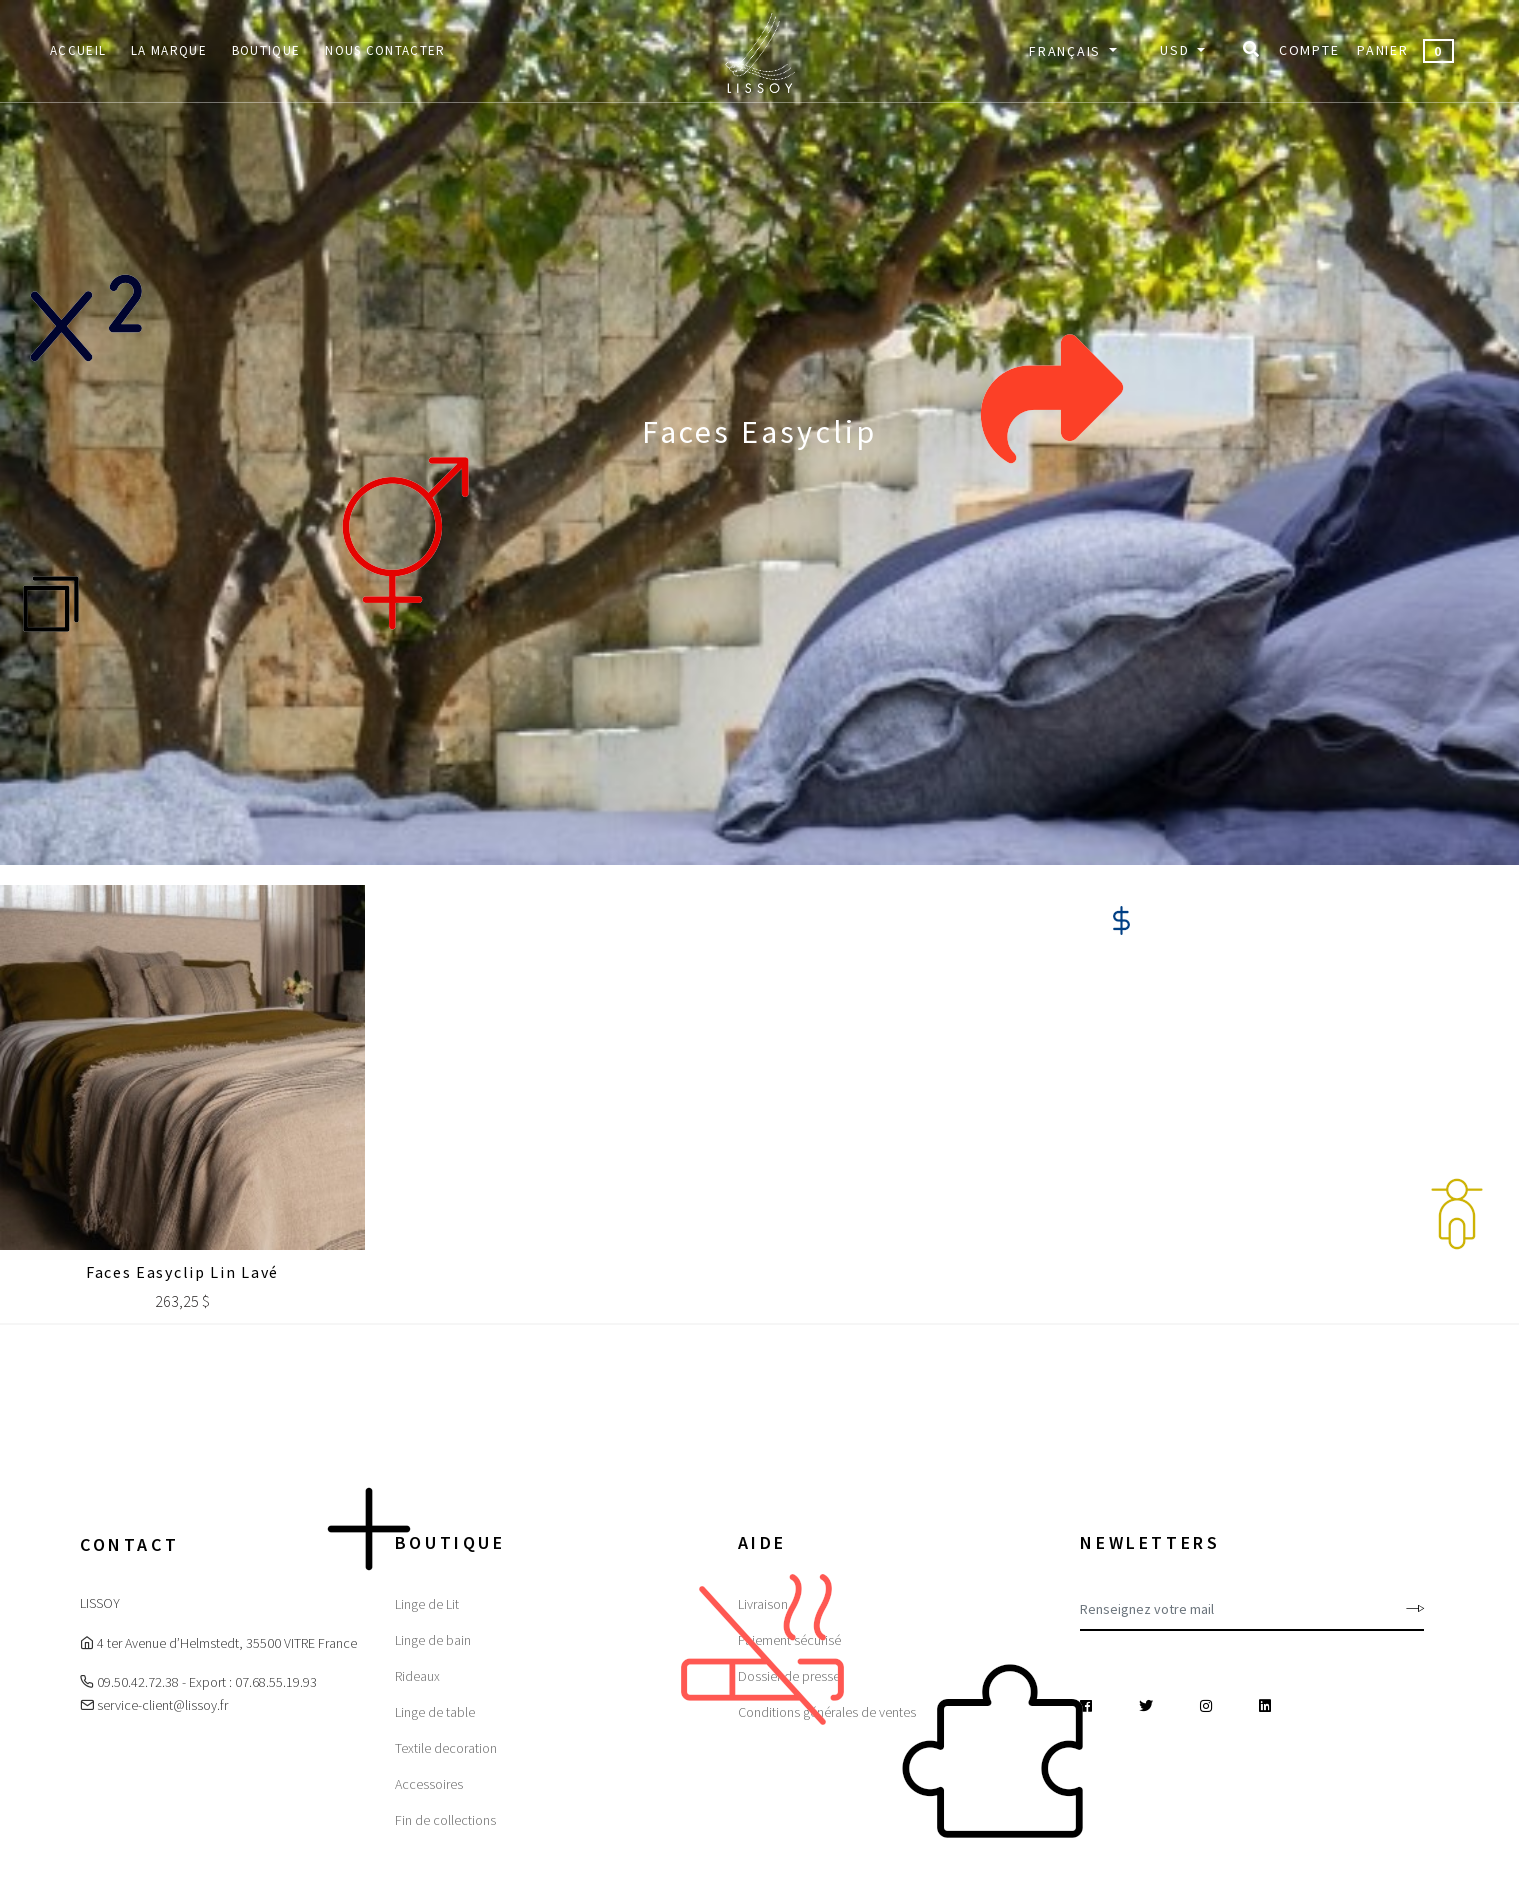  I want to click on select intersex gender identity option, so click(399, 540).